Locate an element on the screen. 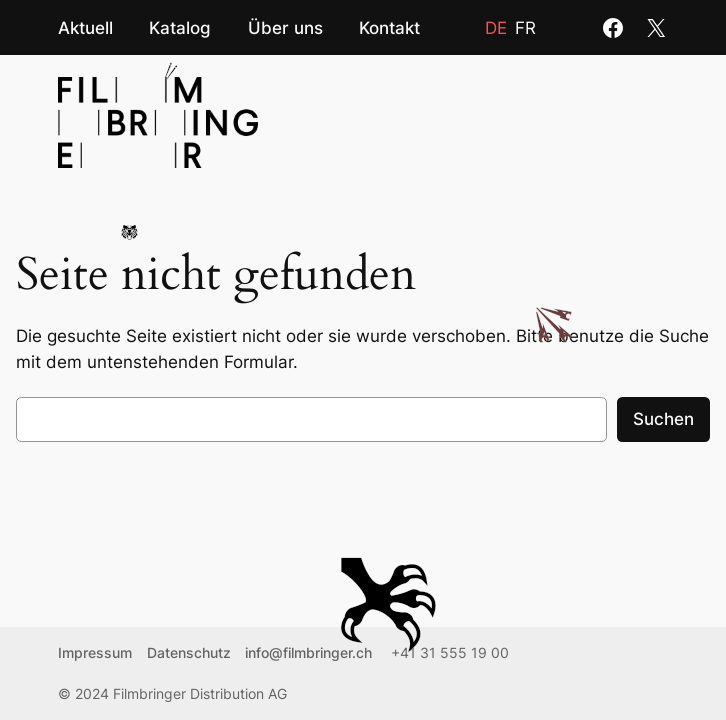  select a beast or creature class in a game is located at coordinates (389, 606).